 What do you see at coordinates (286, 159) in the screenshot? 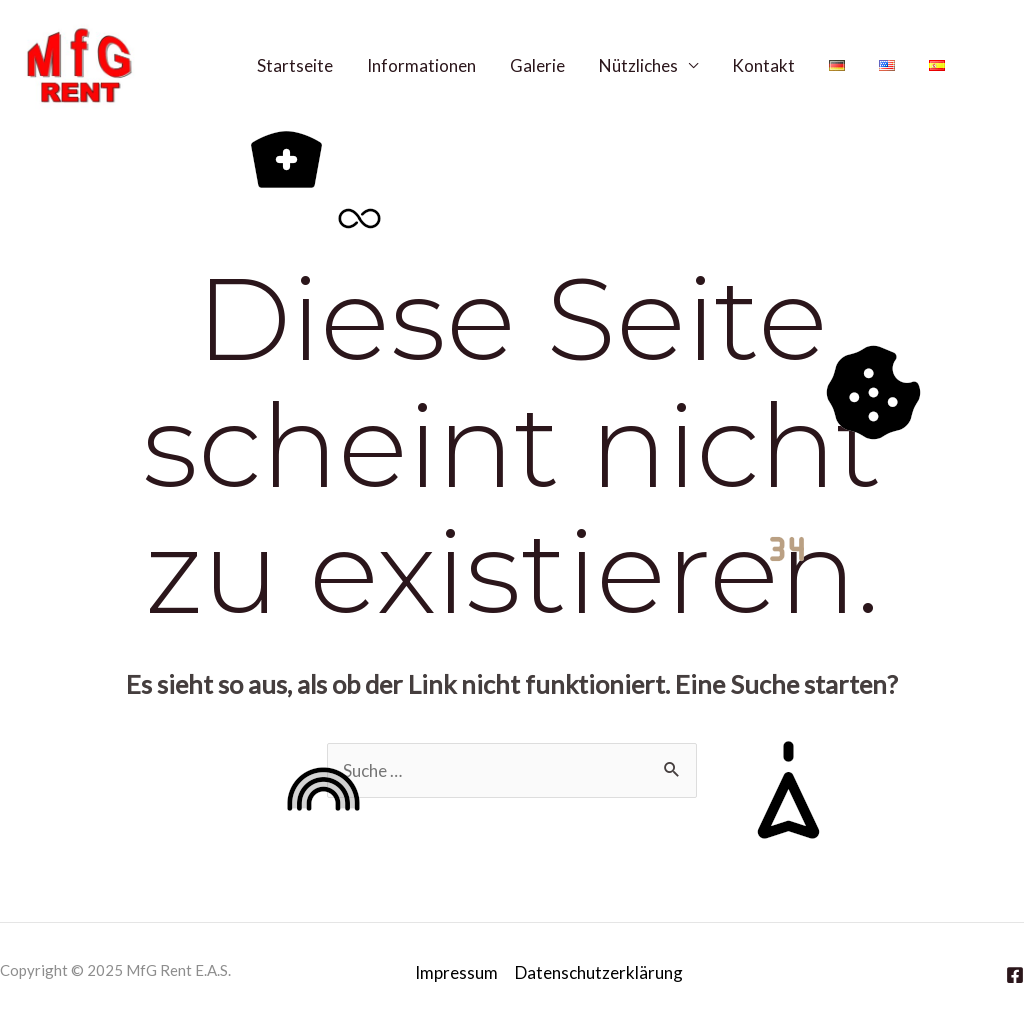
I see `access nursing or healthcare services` at bounding box center [286, 159].